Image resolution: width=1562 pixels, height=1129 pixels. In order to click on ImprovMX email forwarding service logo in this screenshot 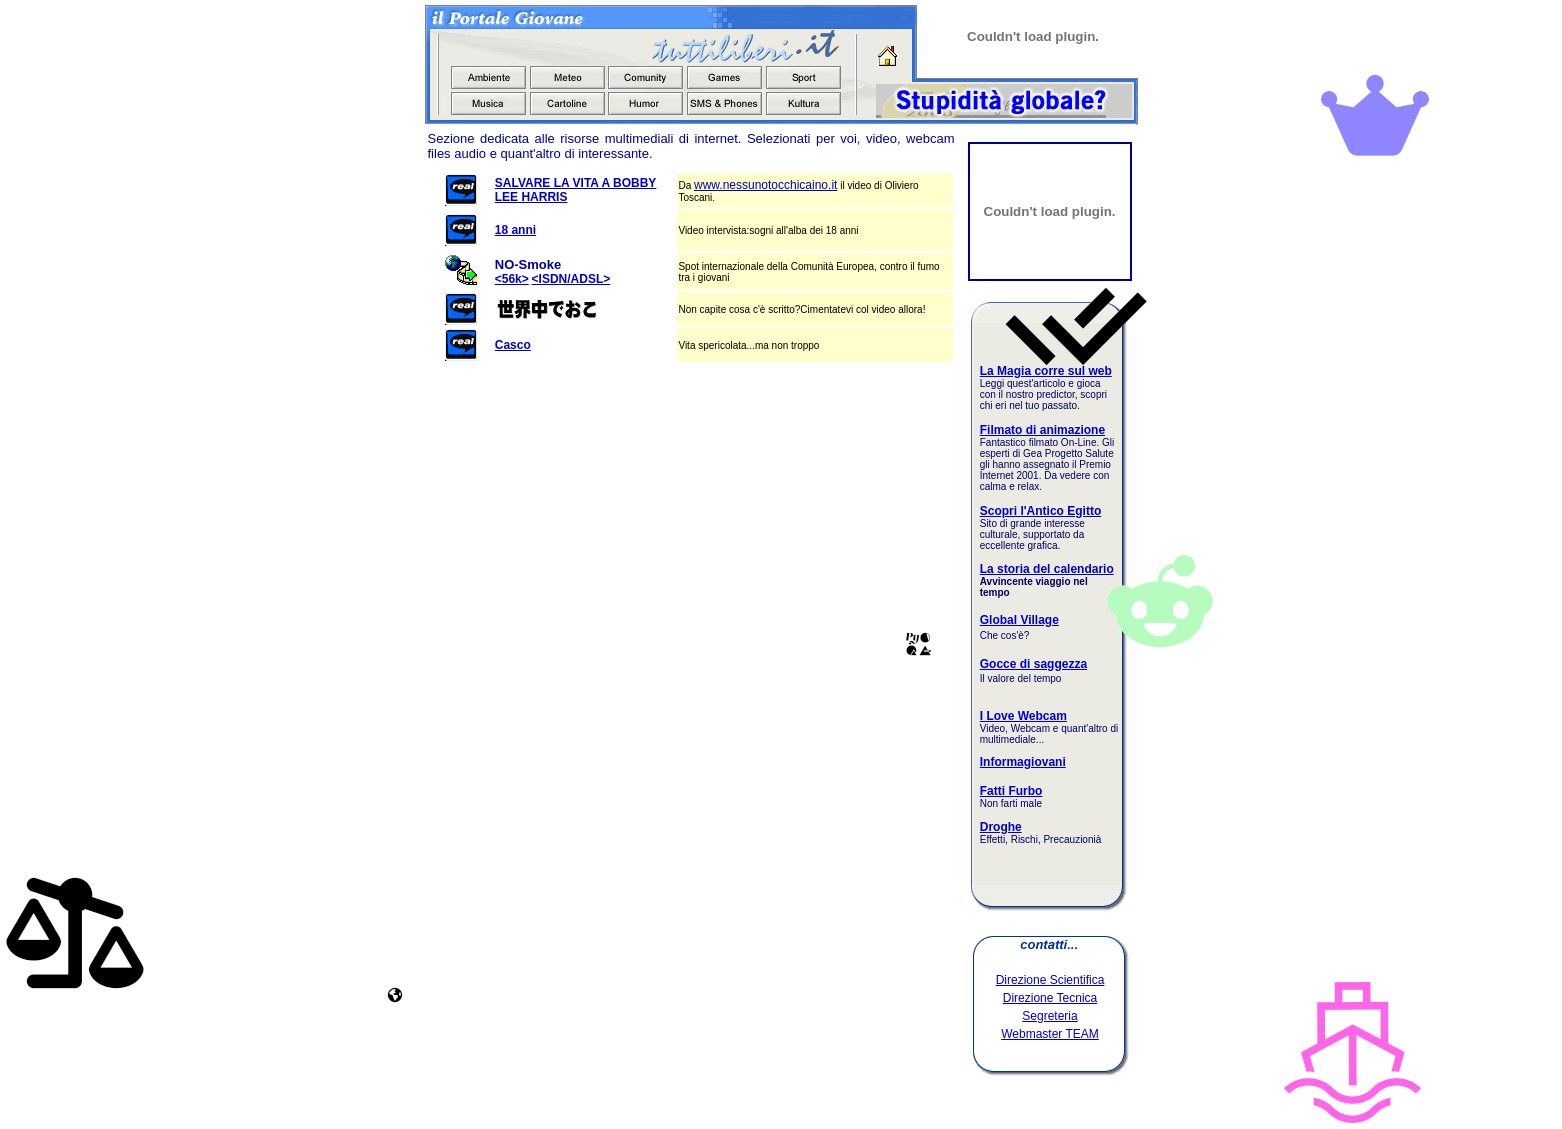, I will do `click(1352, 1052)`.